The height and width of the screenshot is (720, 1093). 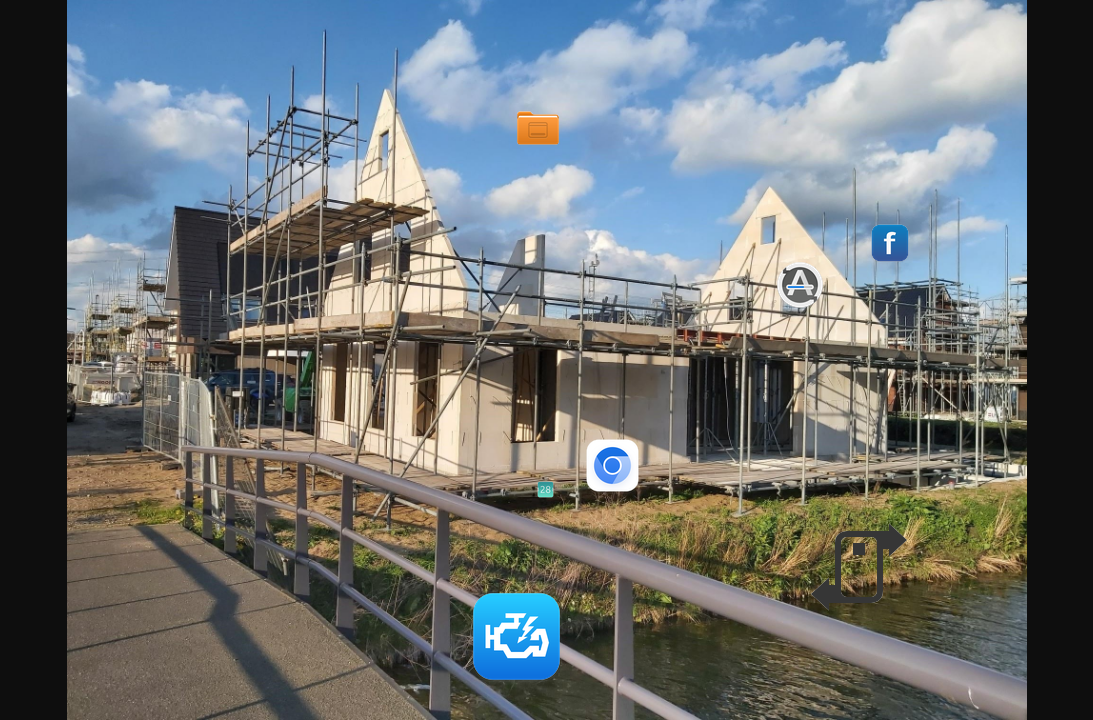 I want to click on open chromium web browser, so click(x=612, y=465).